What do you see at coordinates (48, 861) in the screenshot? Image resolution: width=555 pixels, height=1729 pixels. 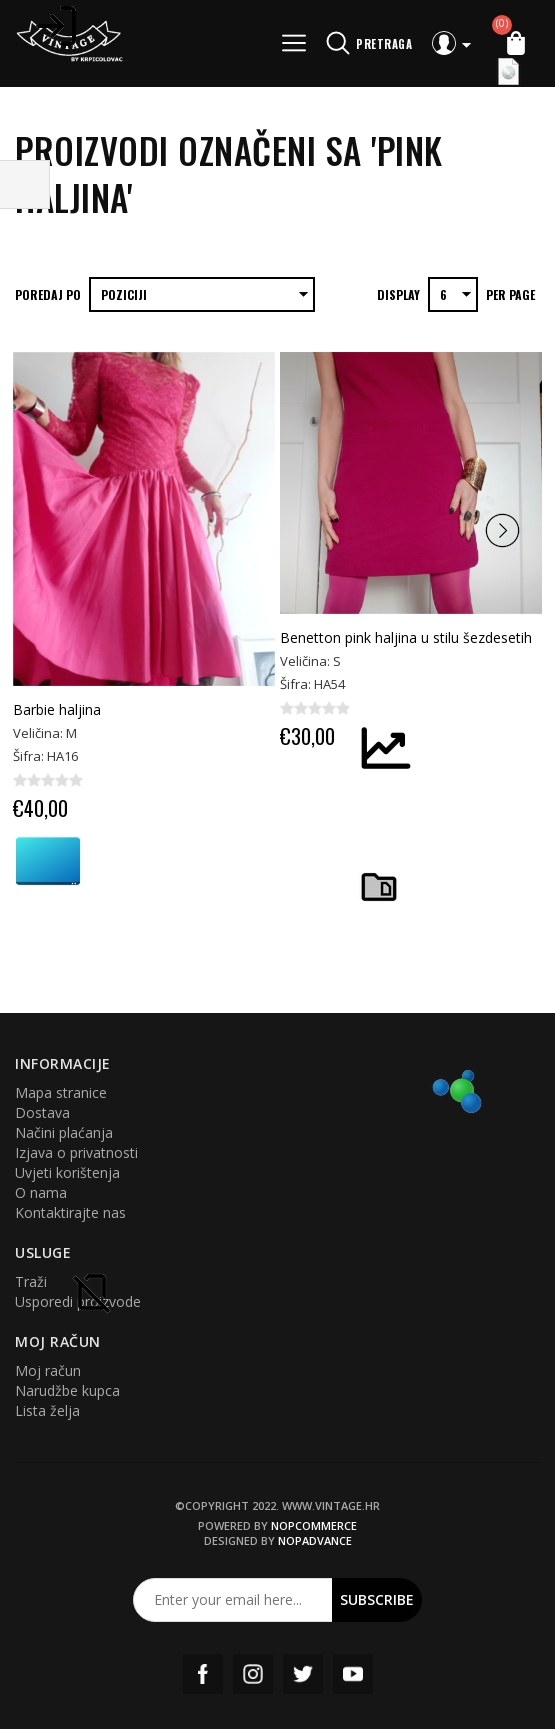 I see `view desktop or return to home screen` at bounding box center [48, 861].